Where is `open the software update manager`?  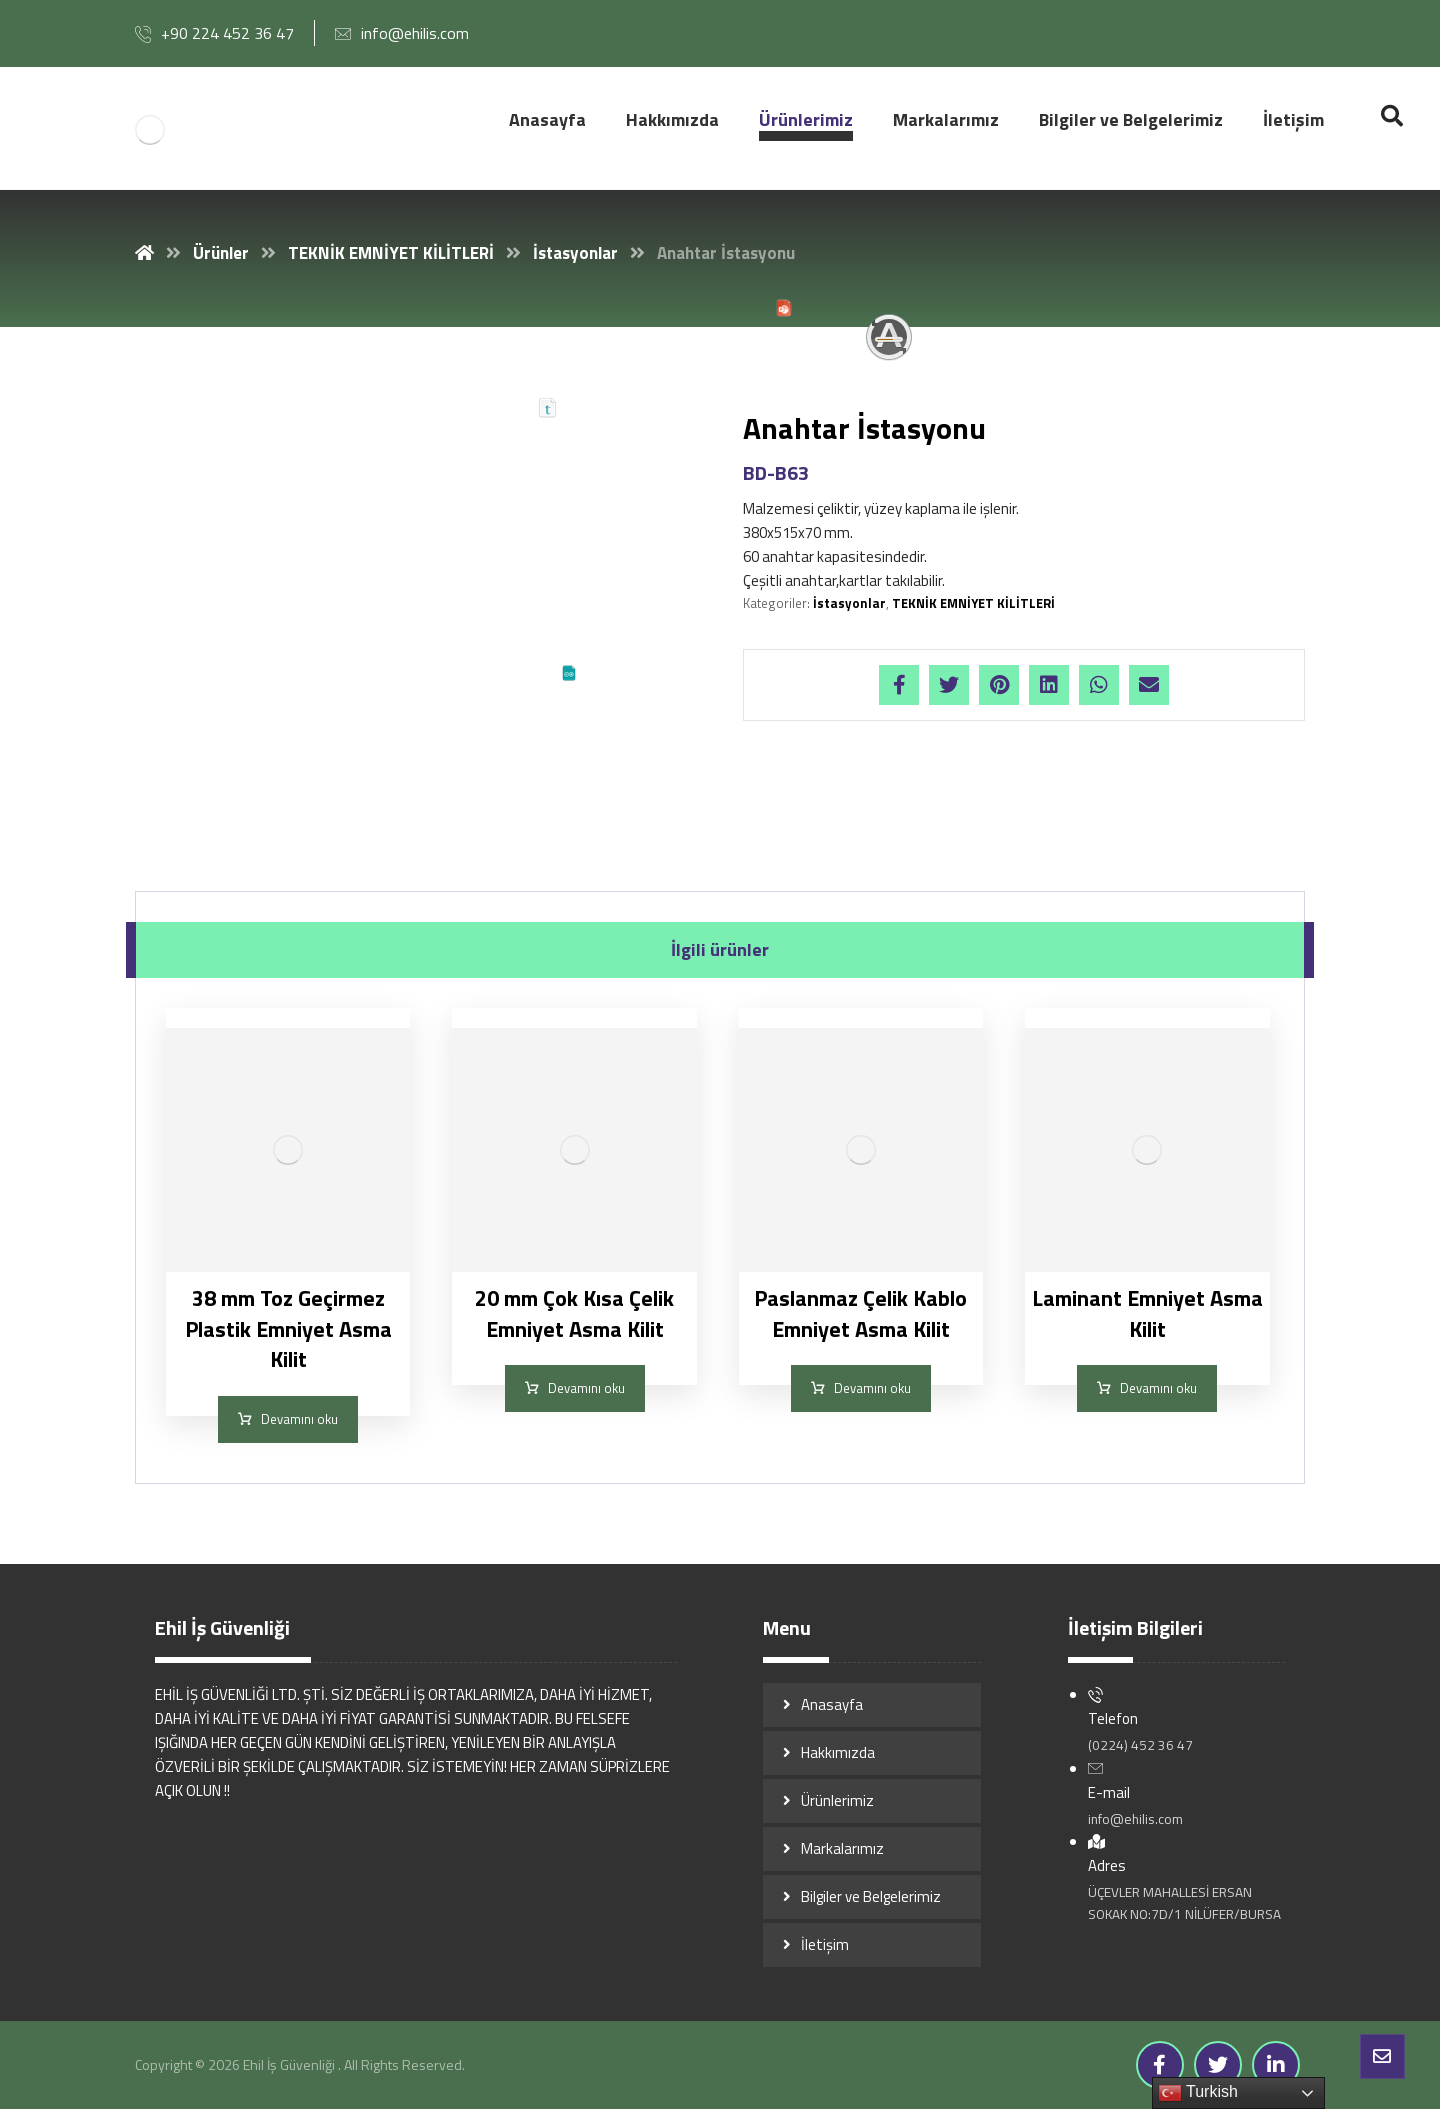
open the software update manager is located at coordinates (889, 337).